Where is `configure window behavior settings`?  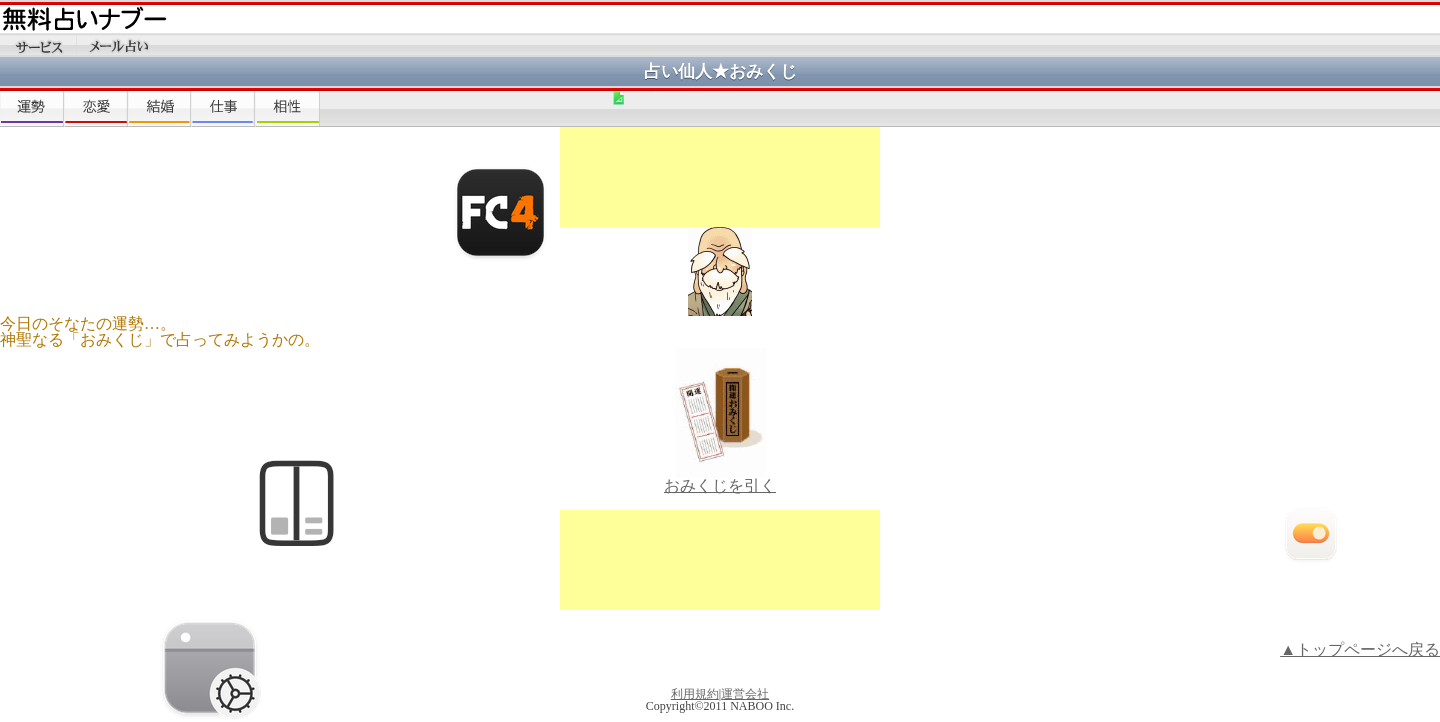
configure window behavior settings is located at coordinates (210, 669).